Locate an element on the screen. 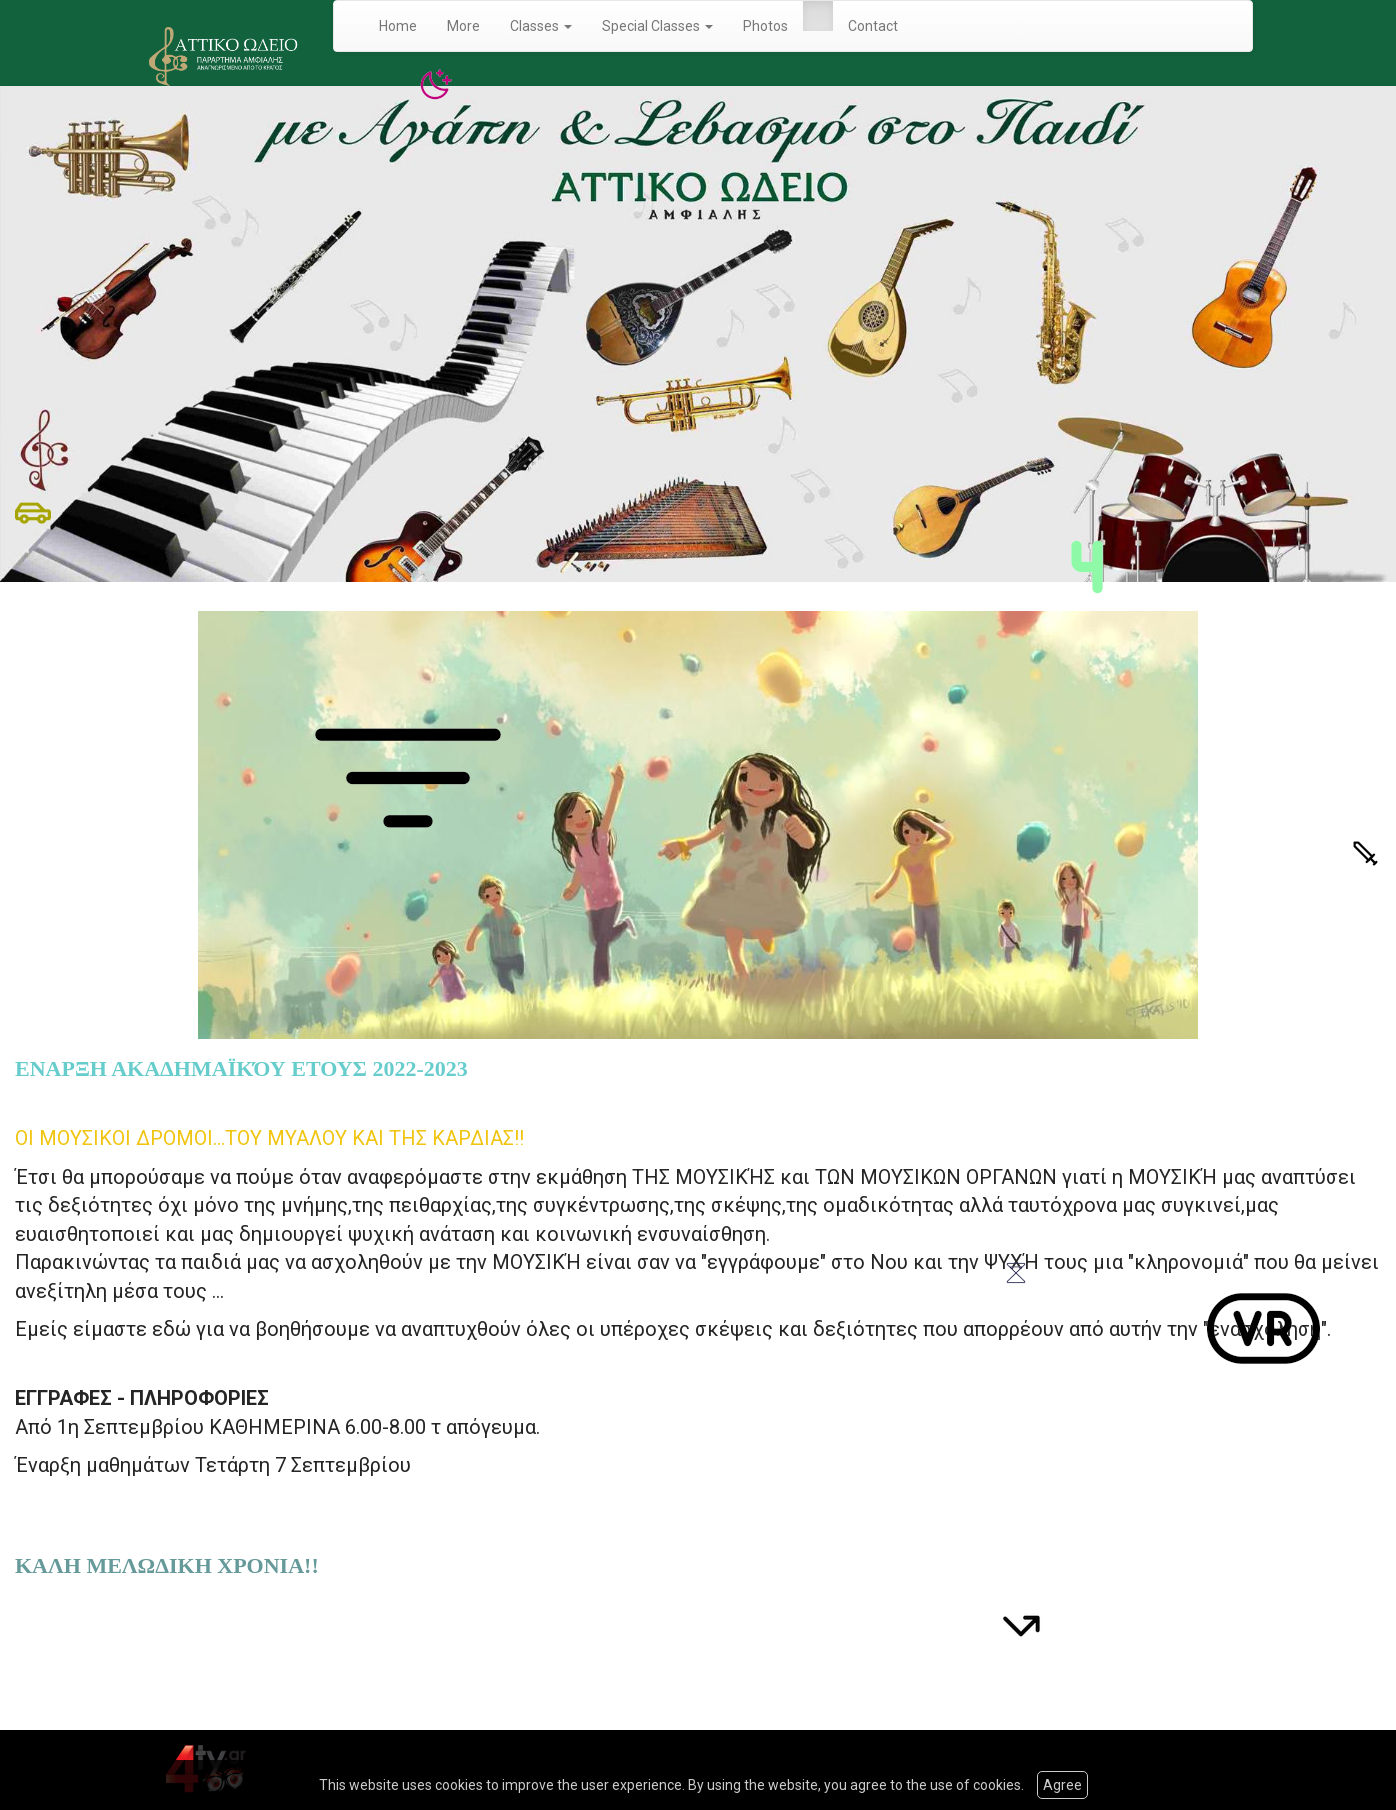  indicates step 4 in a multi-step process is located at coordinates (1087, 567).